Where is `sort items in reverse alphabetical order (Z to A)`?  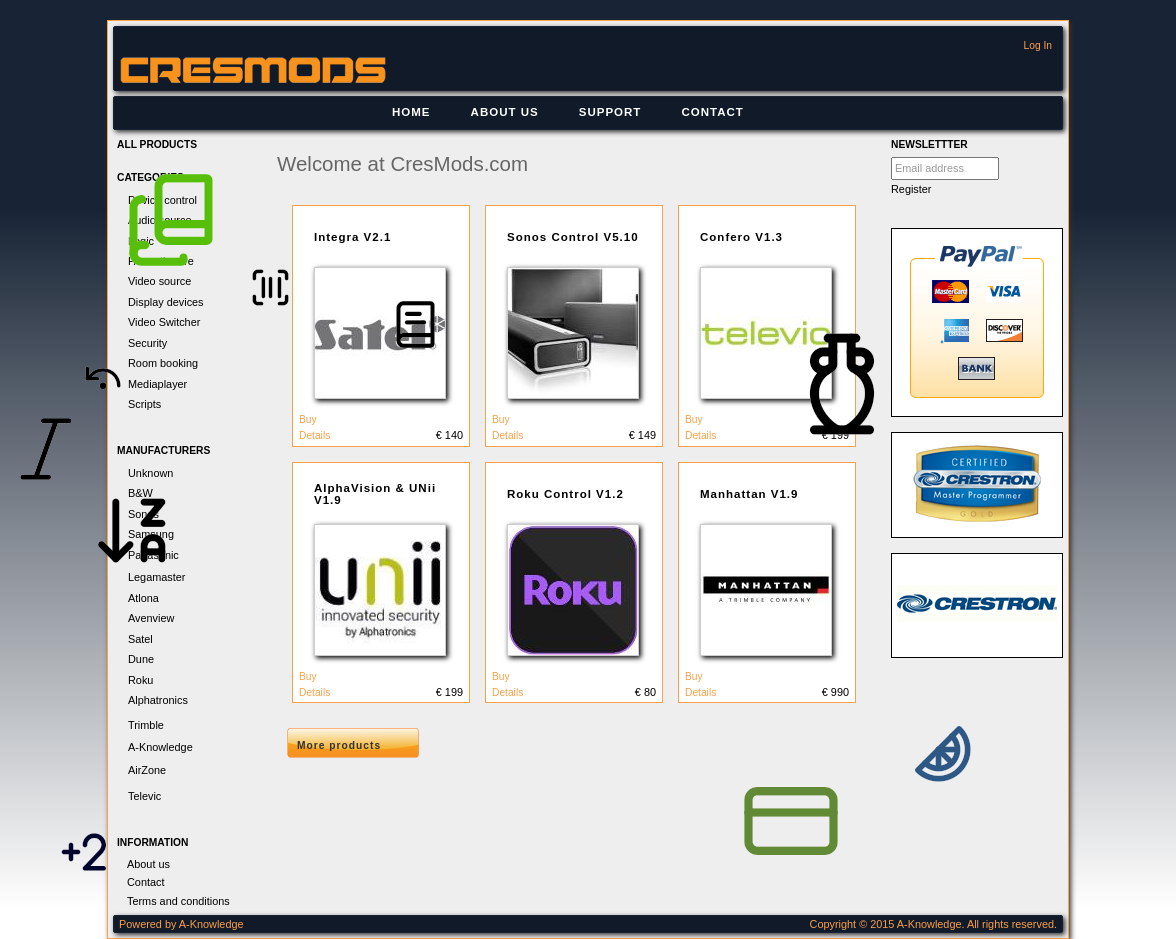
sort items in reverse alphabetical order (Z to A) is located at coordinates (133, 530).